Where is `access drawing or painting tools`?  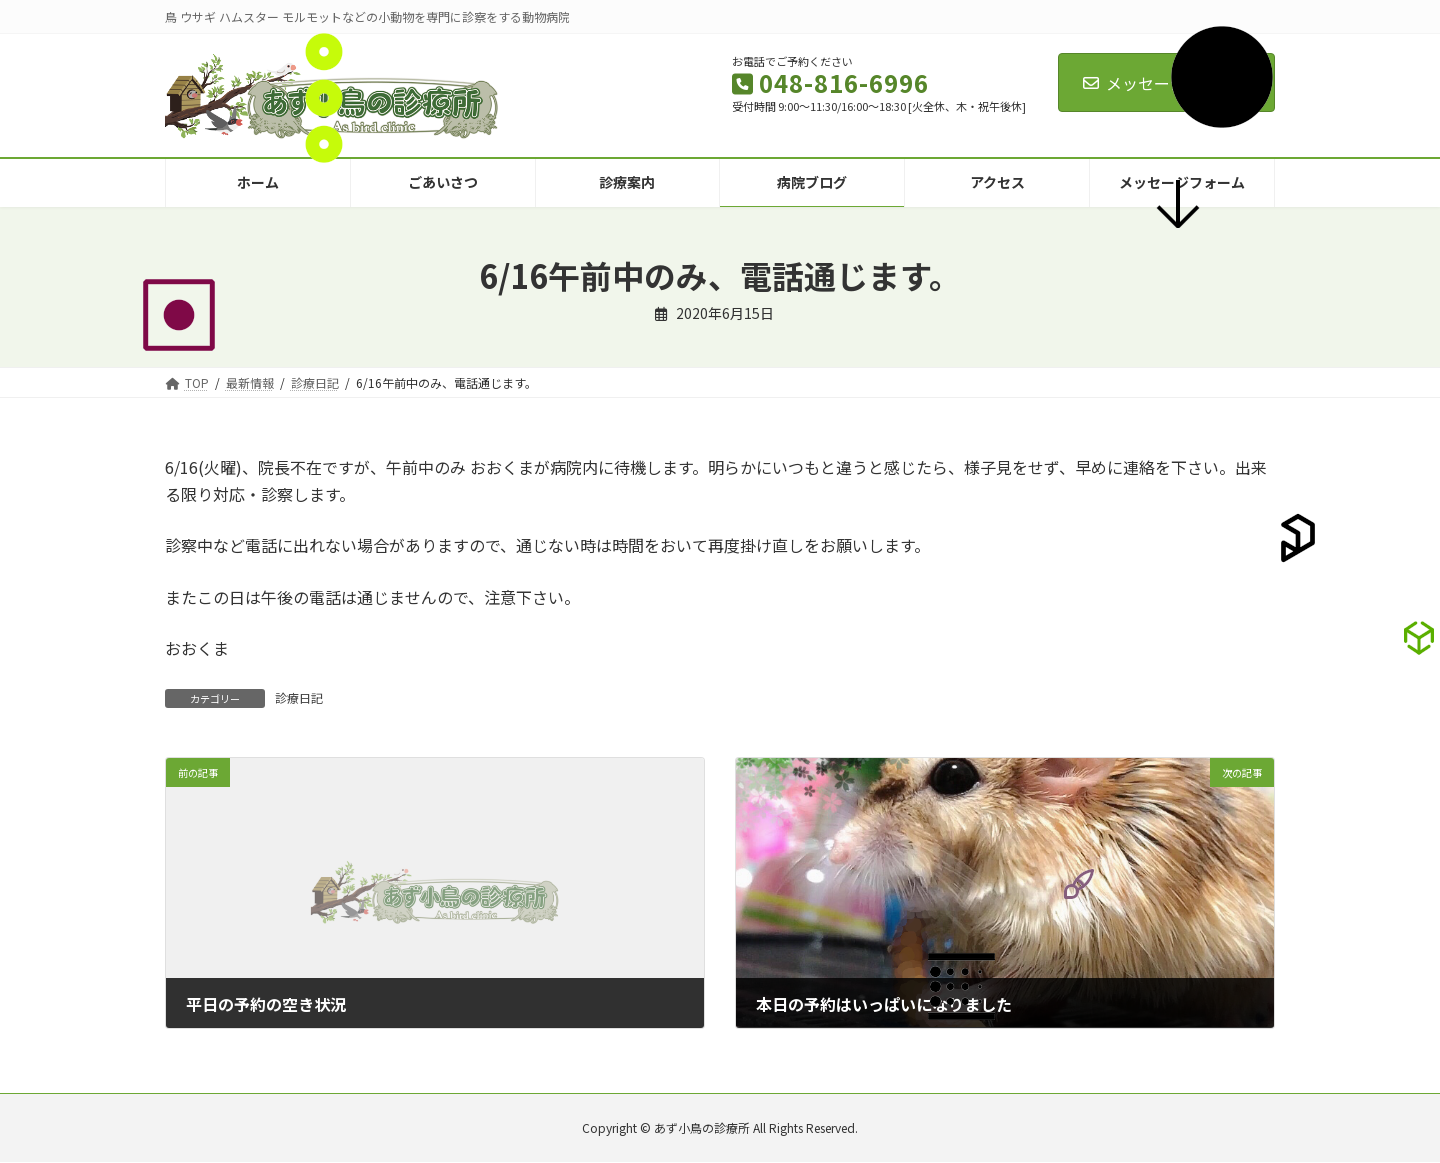
access drawing or painting tools is located at coordinates (1079, 884).